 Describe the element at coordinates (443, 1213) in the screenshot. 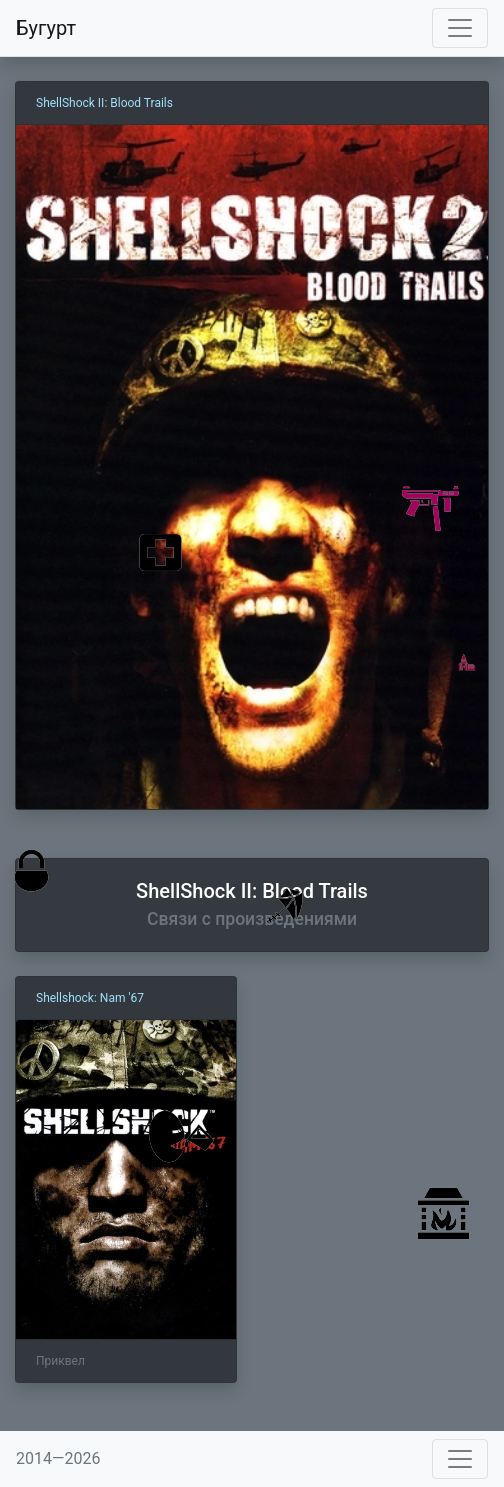

I see `access fireplace or heating controls` at that location.